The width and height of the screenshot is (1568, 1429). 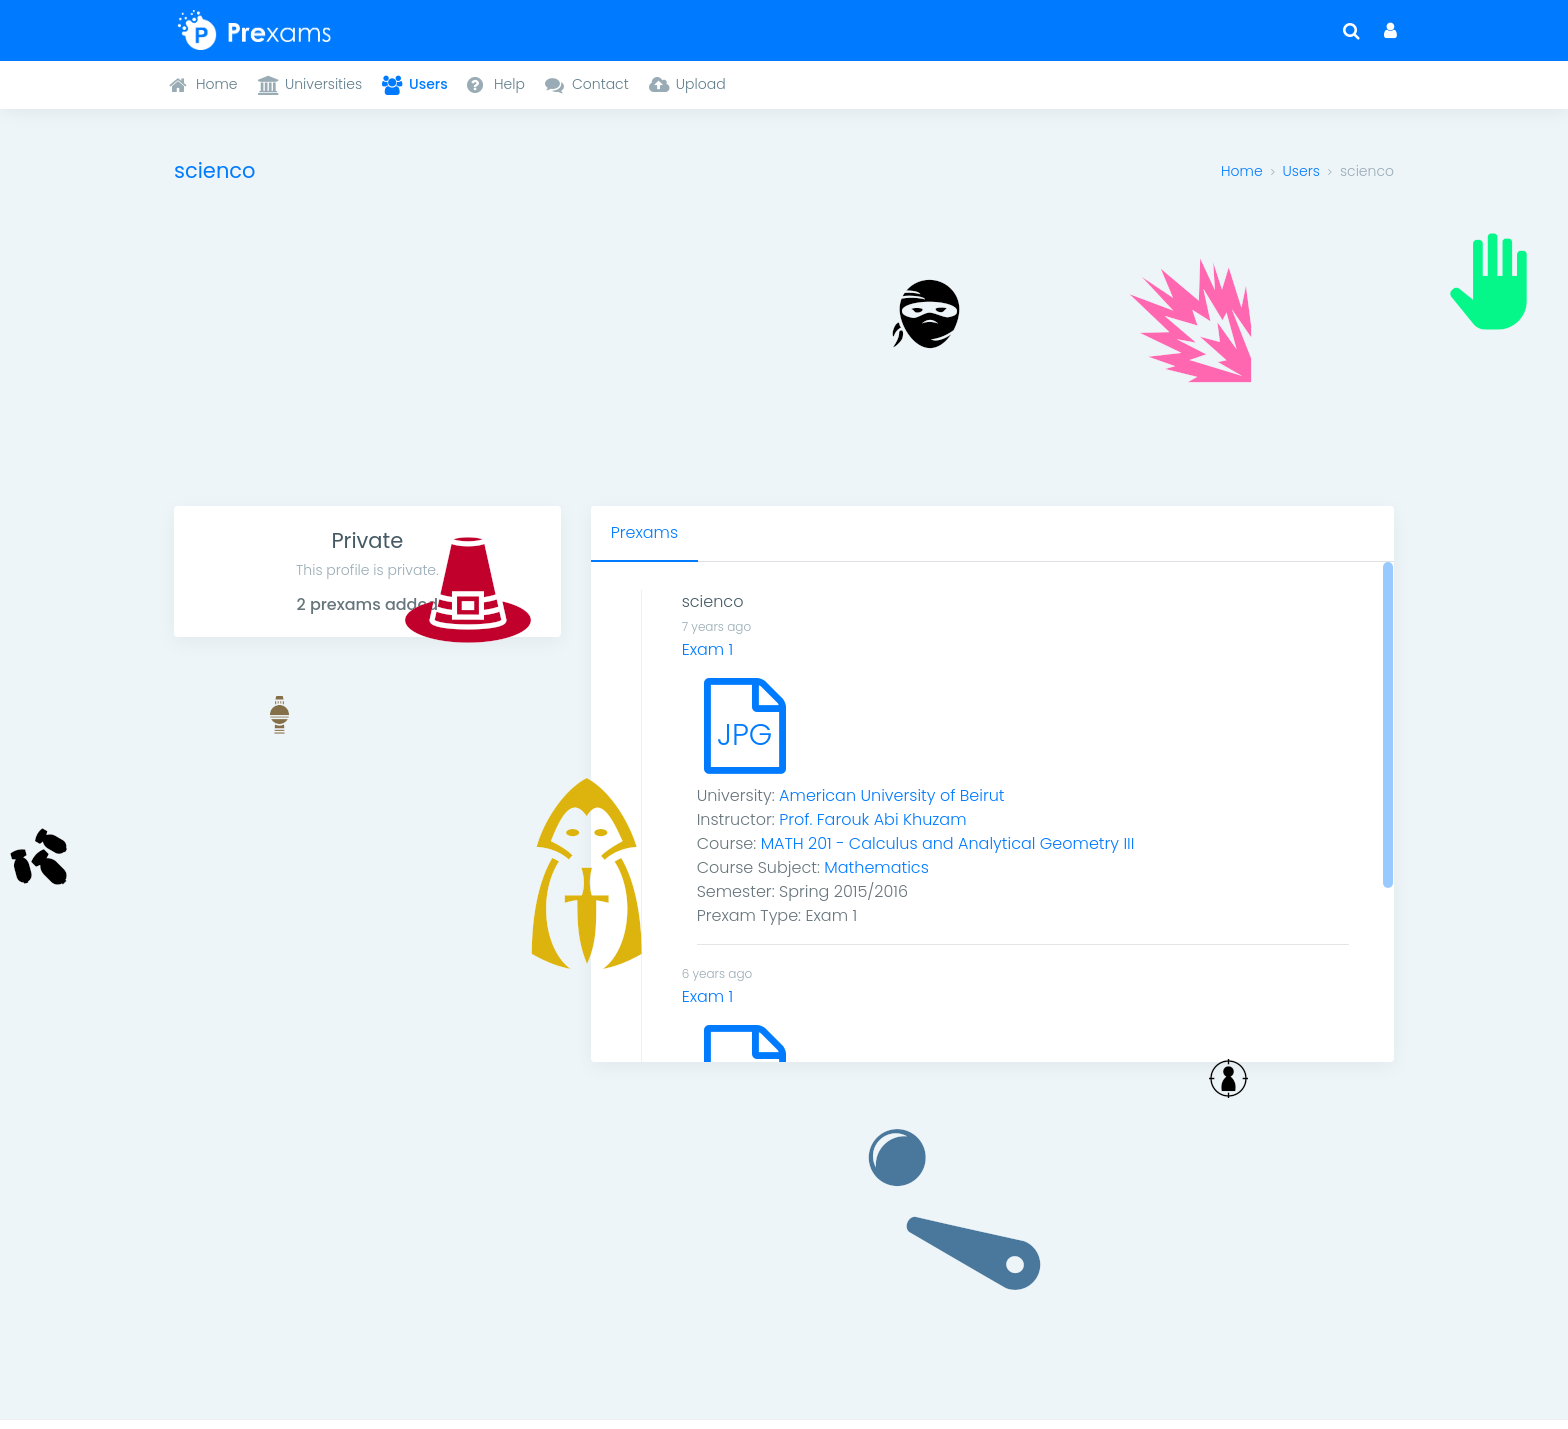 What do you see at coordinates (279, 714) in the screenshot?
I see `access broadcast or streaming settings` at bounding box center [279, 714].